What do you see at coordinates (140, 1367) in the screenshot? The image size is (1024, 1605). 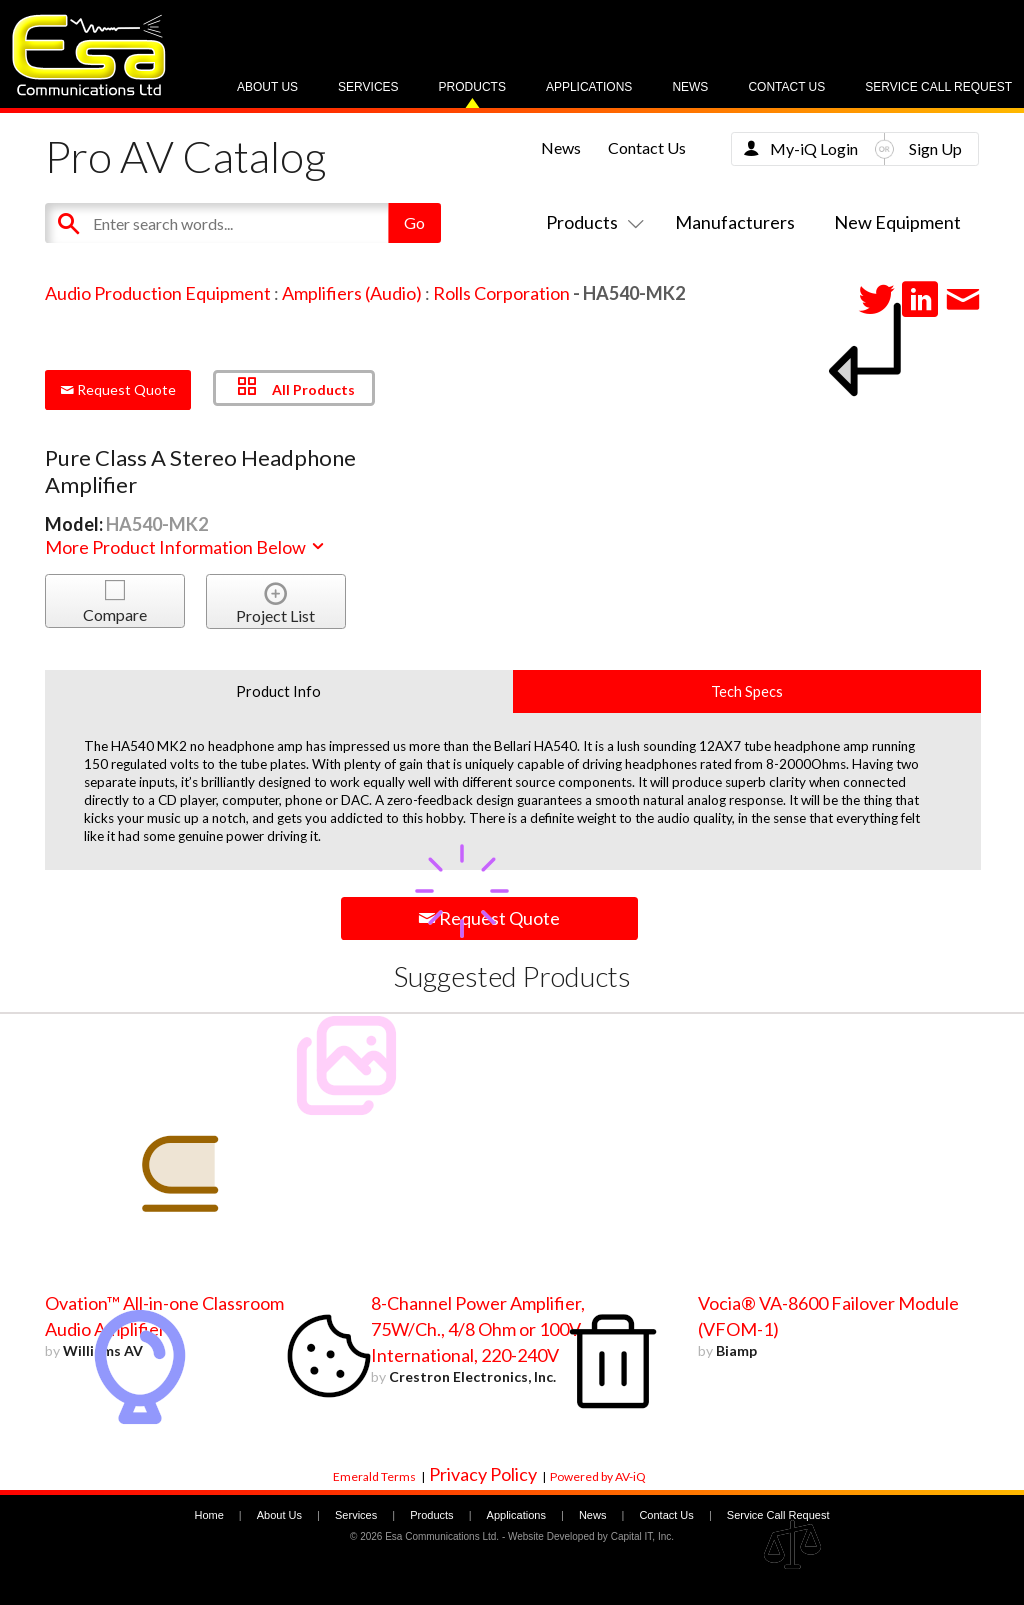 I see `celebrate an event or milestone` at bounding box center [140, 1367].